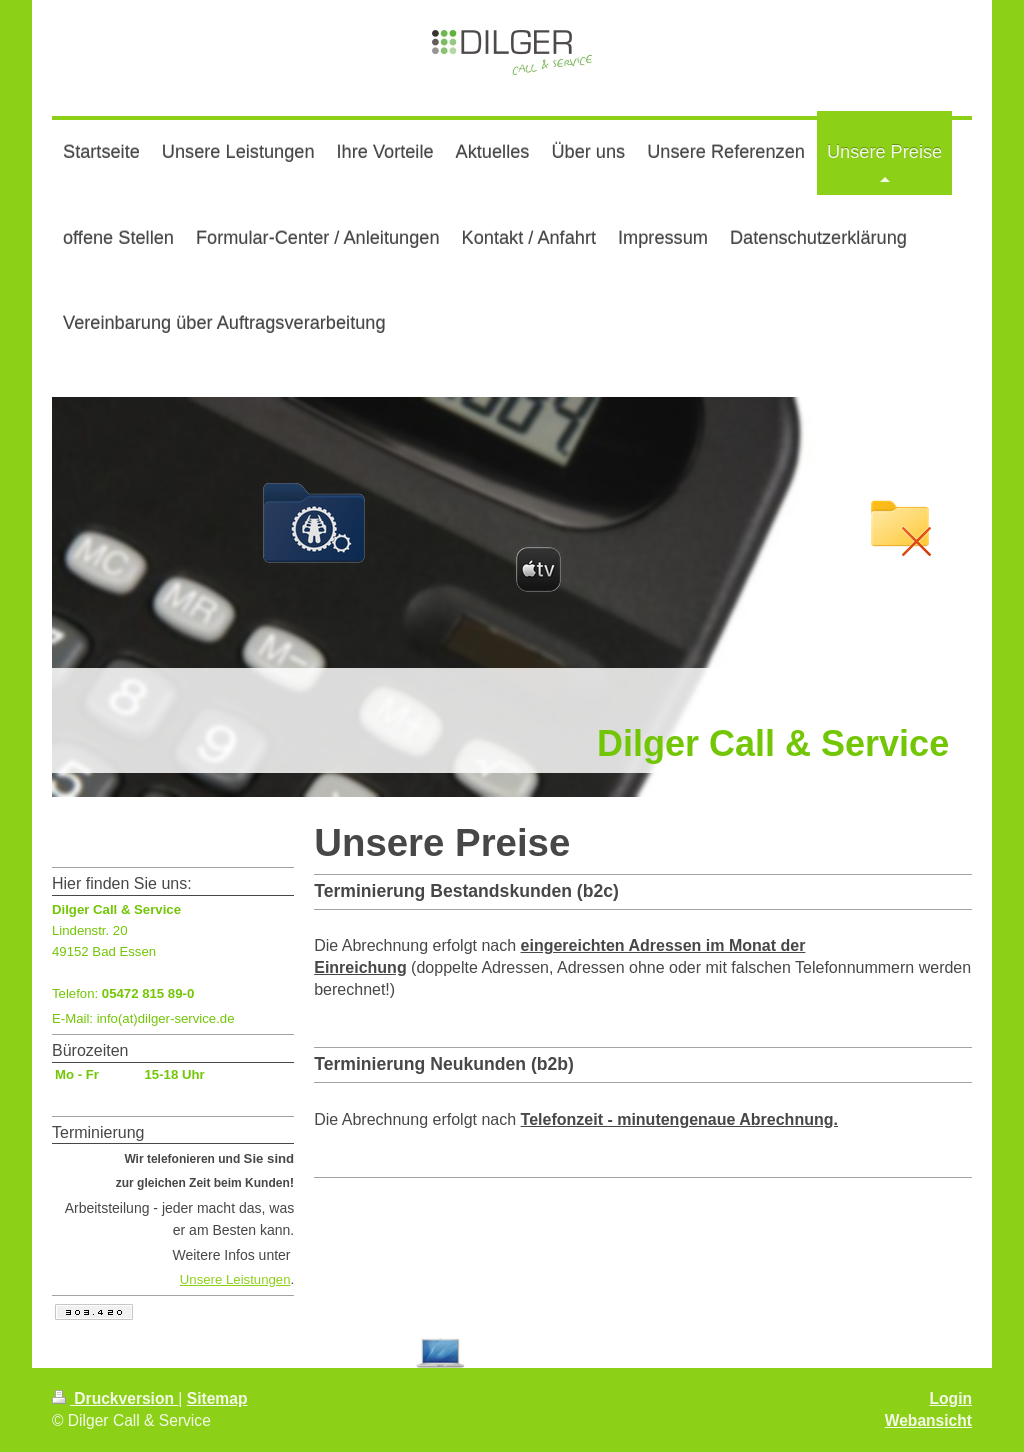 The width and height of the screenshot is (1024, 1452). What do you see at coordinates (538, 569) in the screenshot?
I see `open the apple tv app` at bounding box center [538, 569].